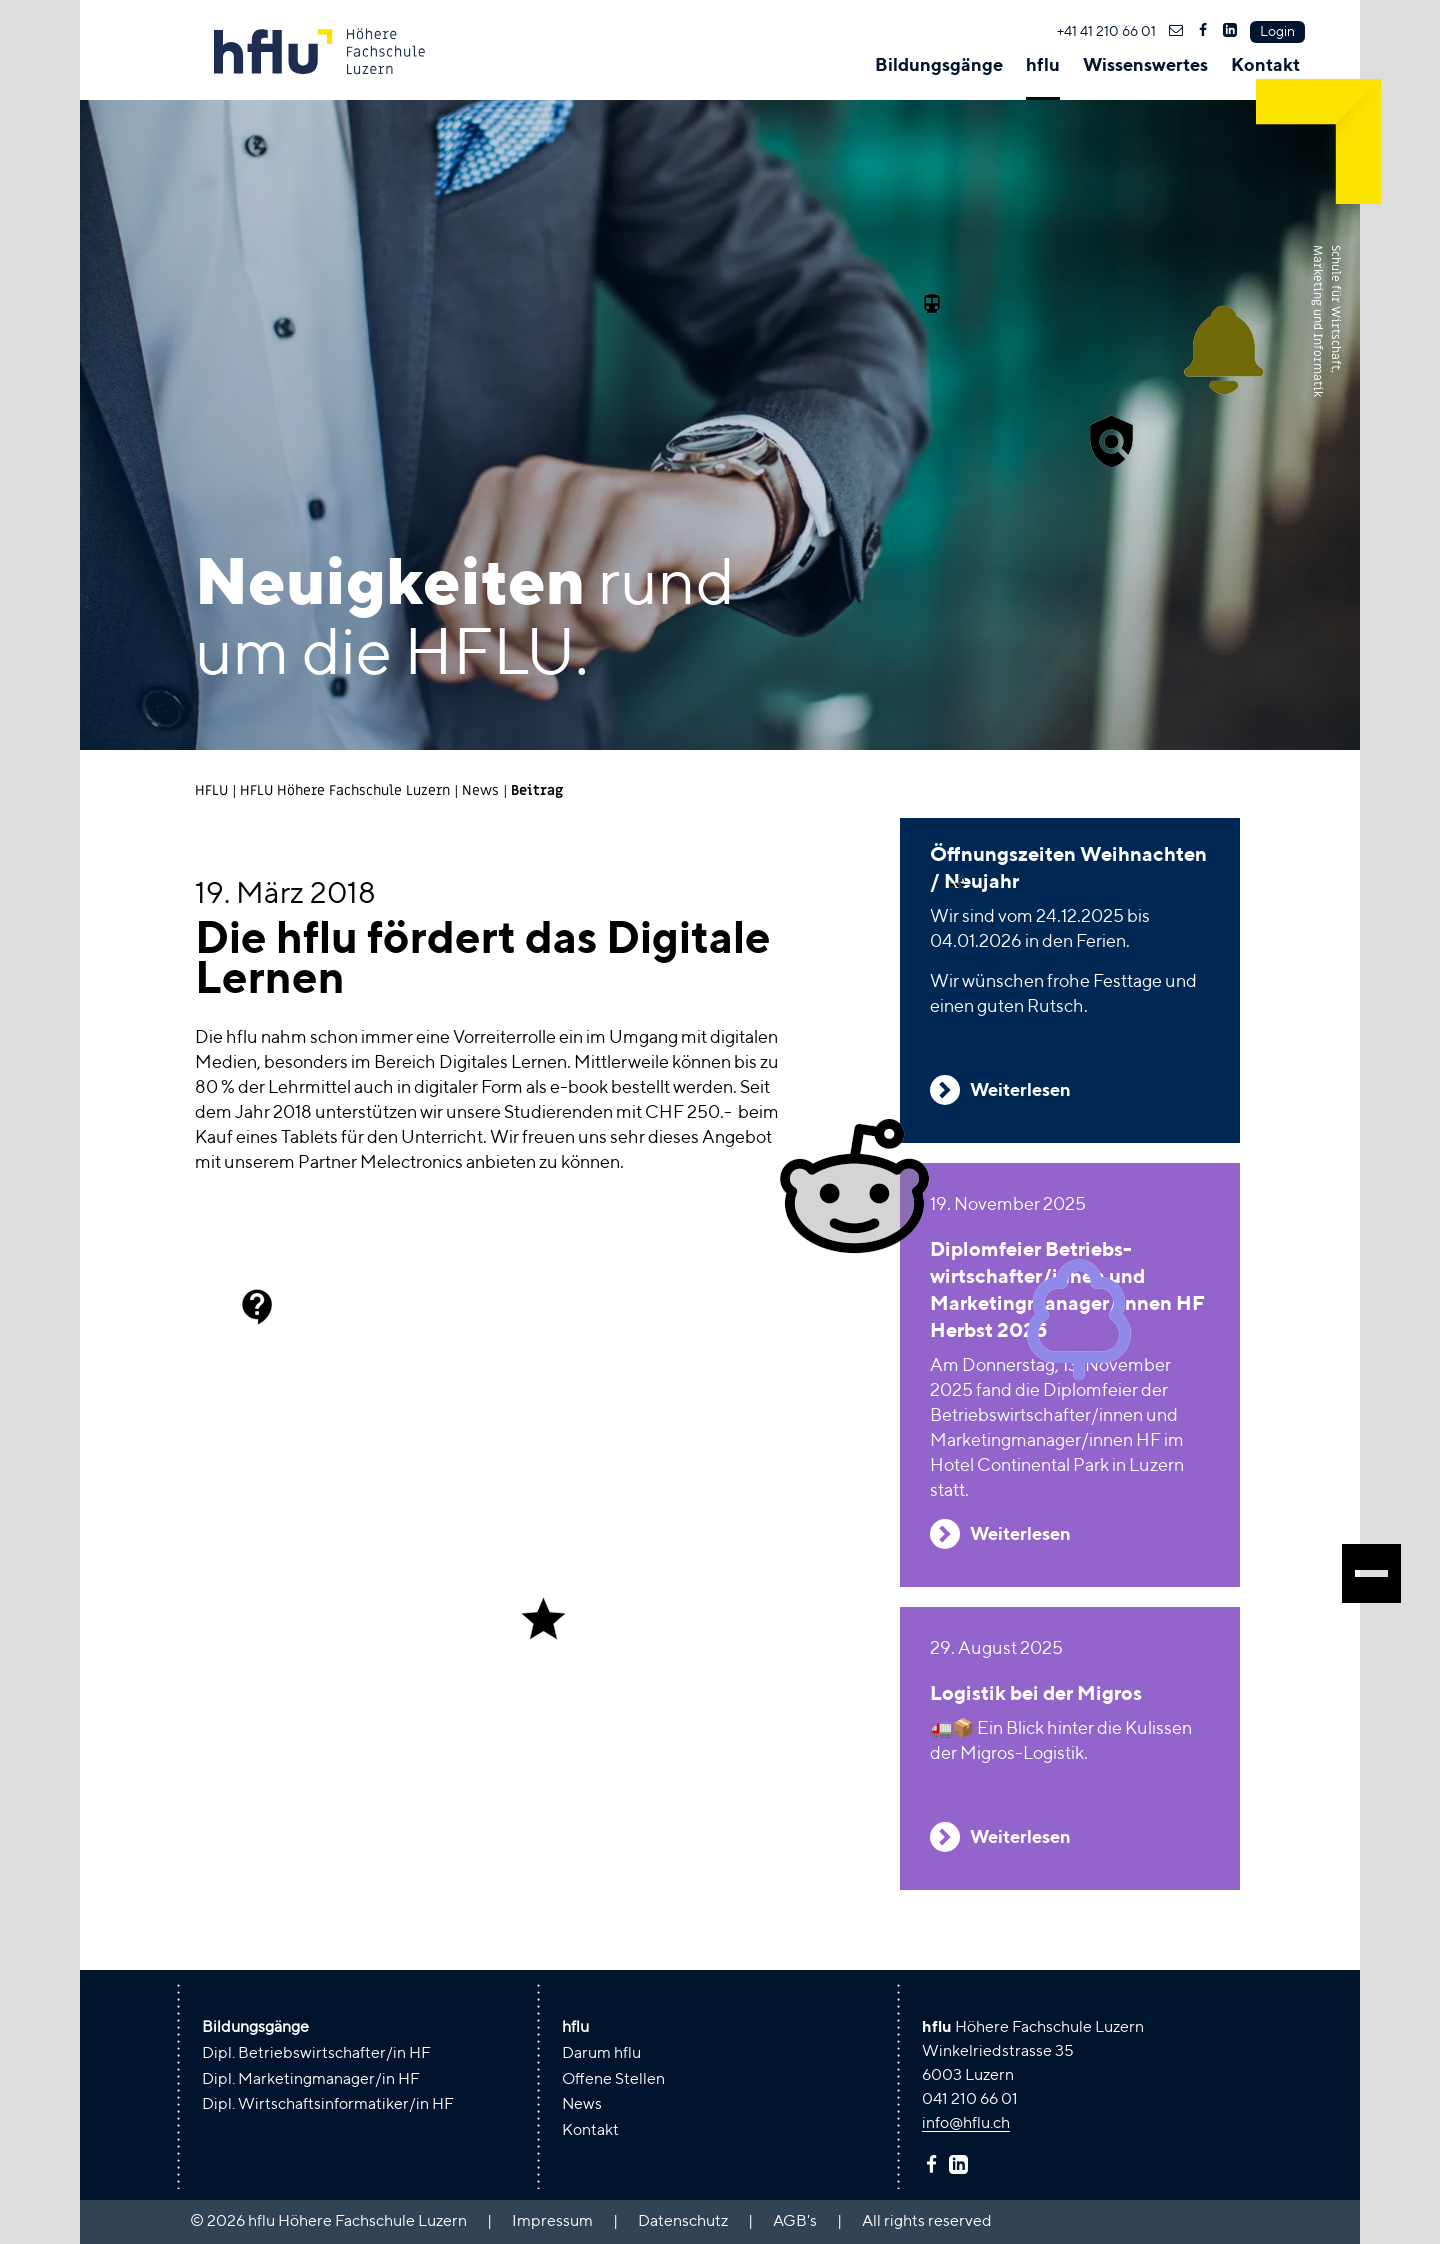 The image size is (1440, 2244). What do you see at coordinates (1111, 441) in the screenshot?
I see `view privacy policy or terms` at bounding box center [1111, 441].